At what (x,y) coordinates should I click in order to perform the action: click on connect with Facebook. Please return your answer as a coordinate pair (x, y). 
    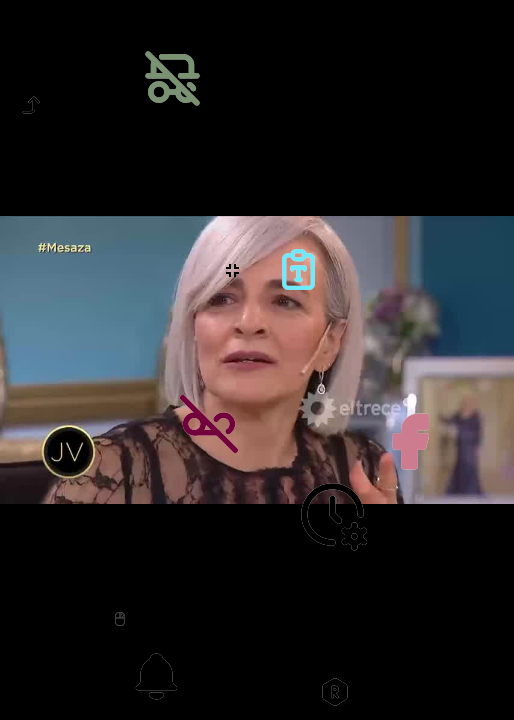
    Looking at the image, I should click on (409, 441).